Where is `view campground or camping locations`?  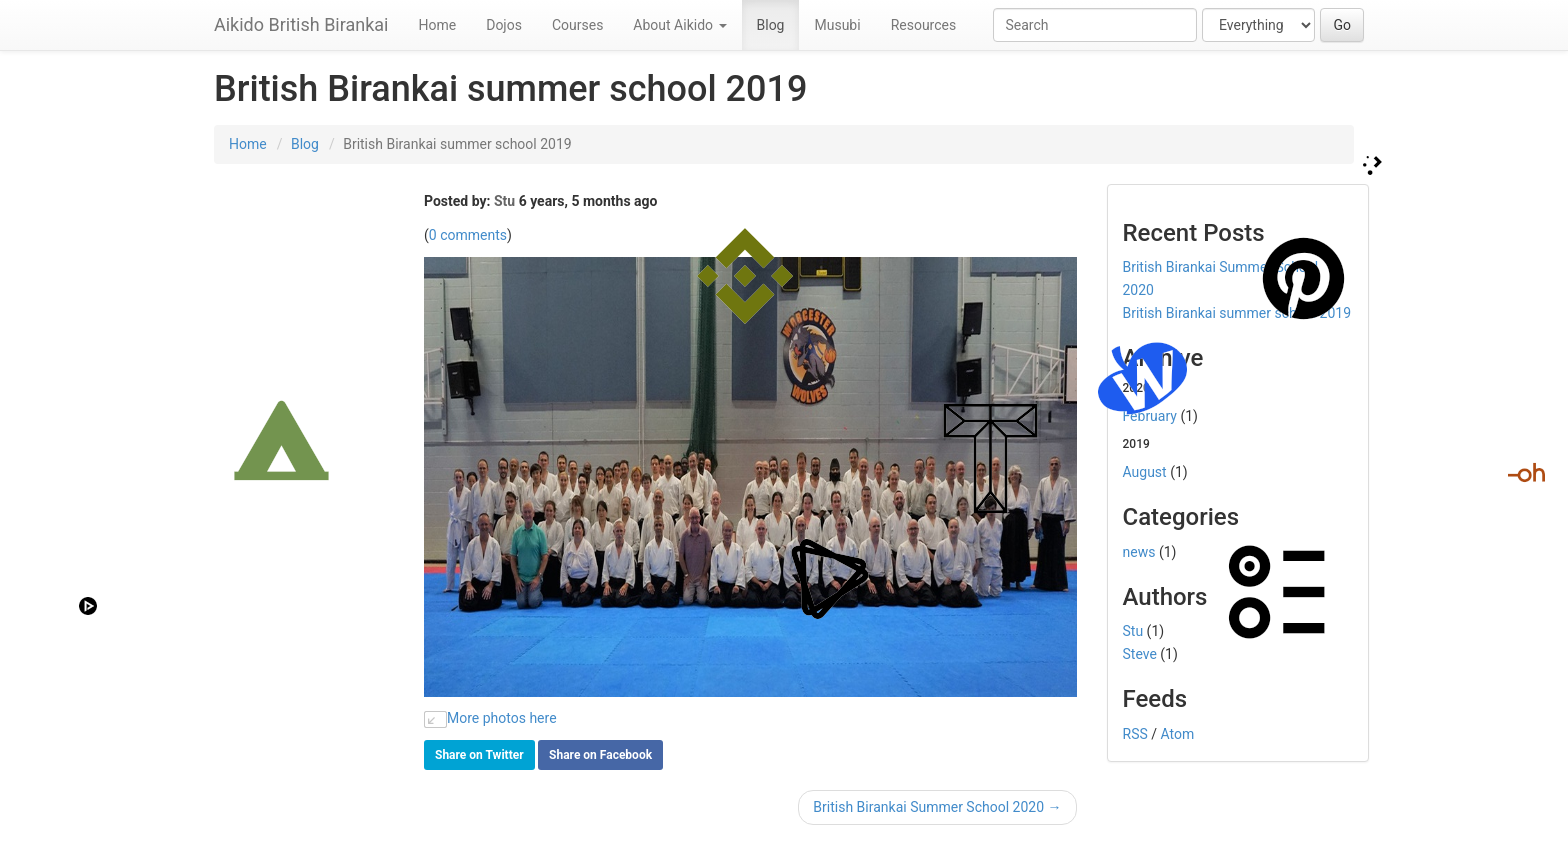
view campground or camping locations is located at coordinates (281, 441).